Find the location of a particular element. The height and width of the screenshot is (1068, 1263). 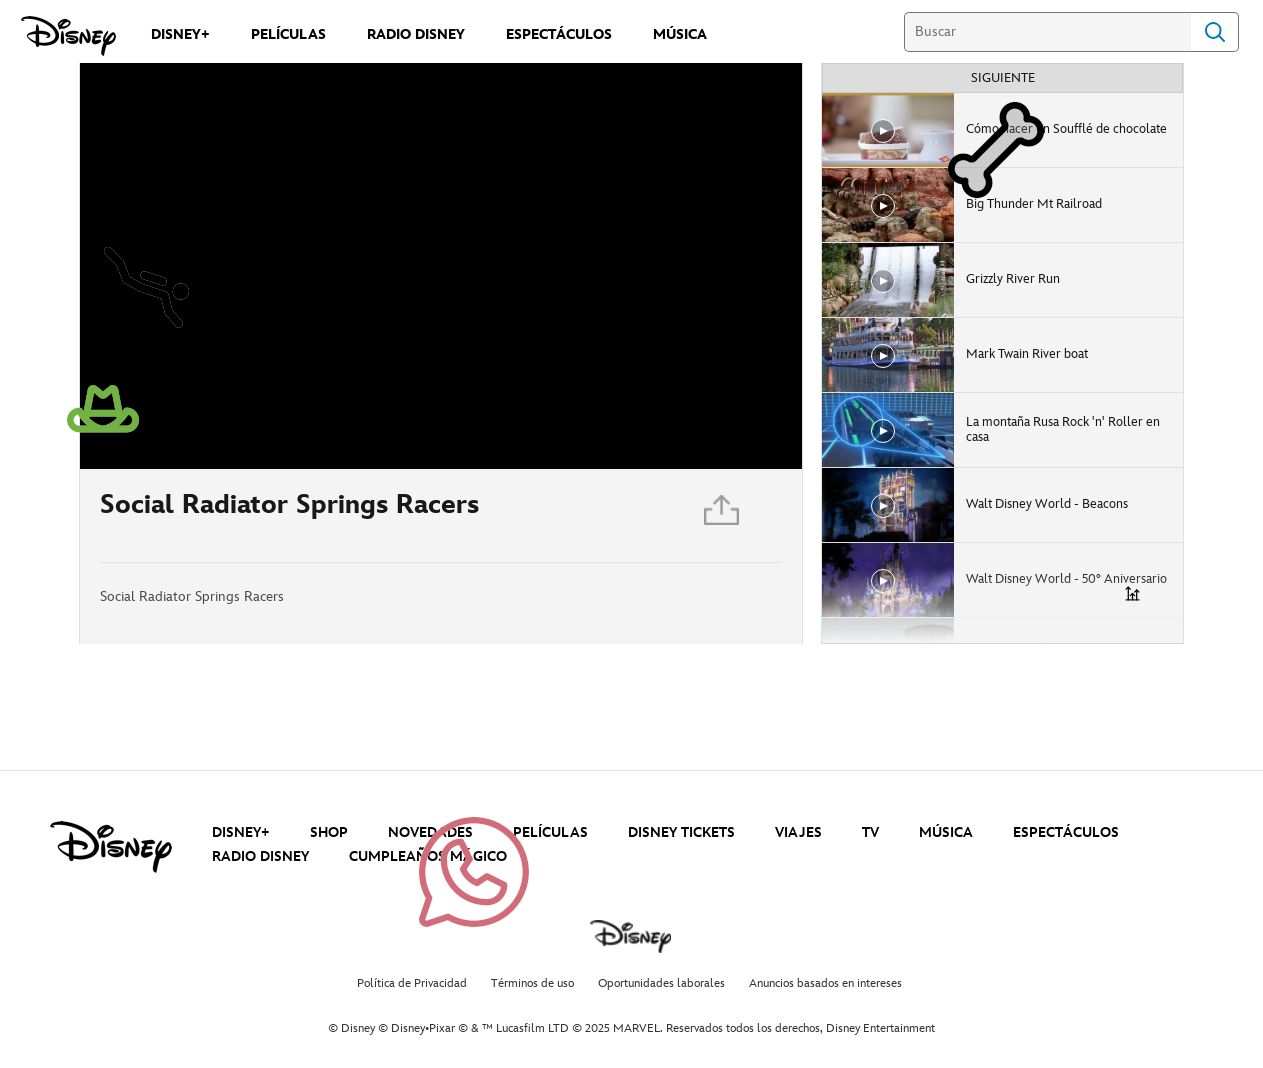

view growth metrics or trending data is located at coordinates (1132, 593).